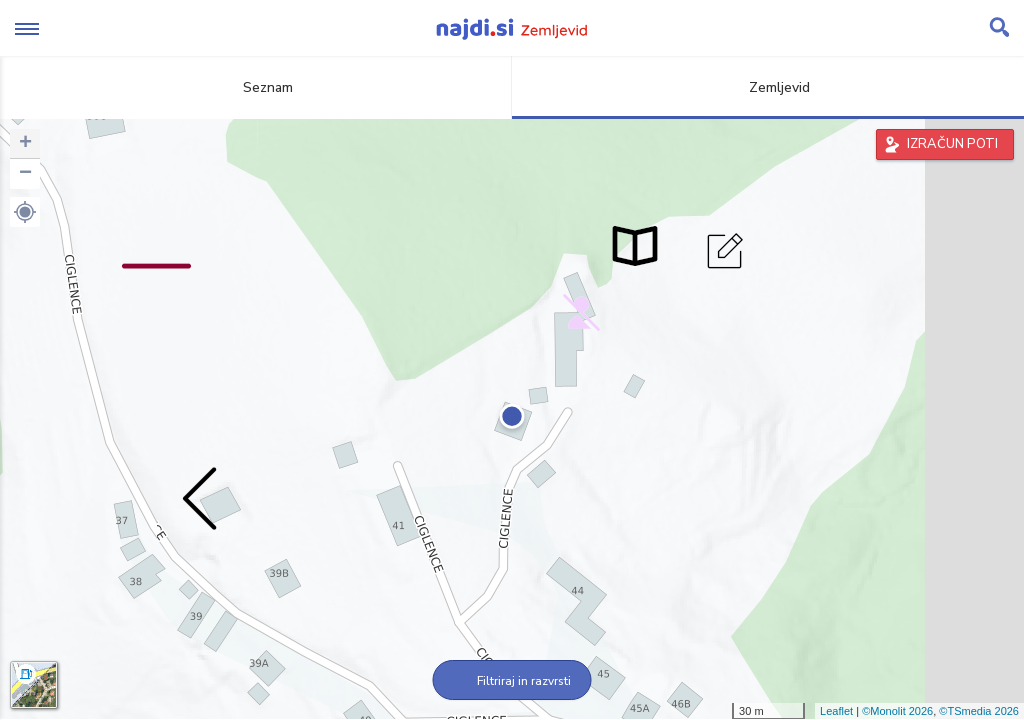 Image resolution: width=1024 pixels, height=720 pixels. What do you see at coordinates (724, 251) in the screenshot?
I see `create a new note` at bounding box center [724, 251].